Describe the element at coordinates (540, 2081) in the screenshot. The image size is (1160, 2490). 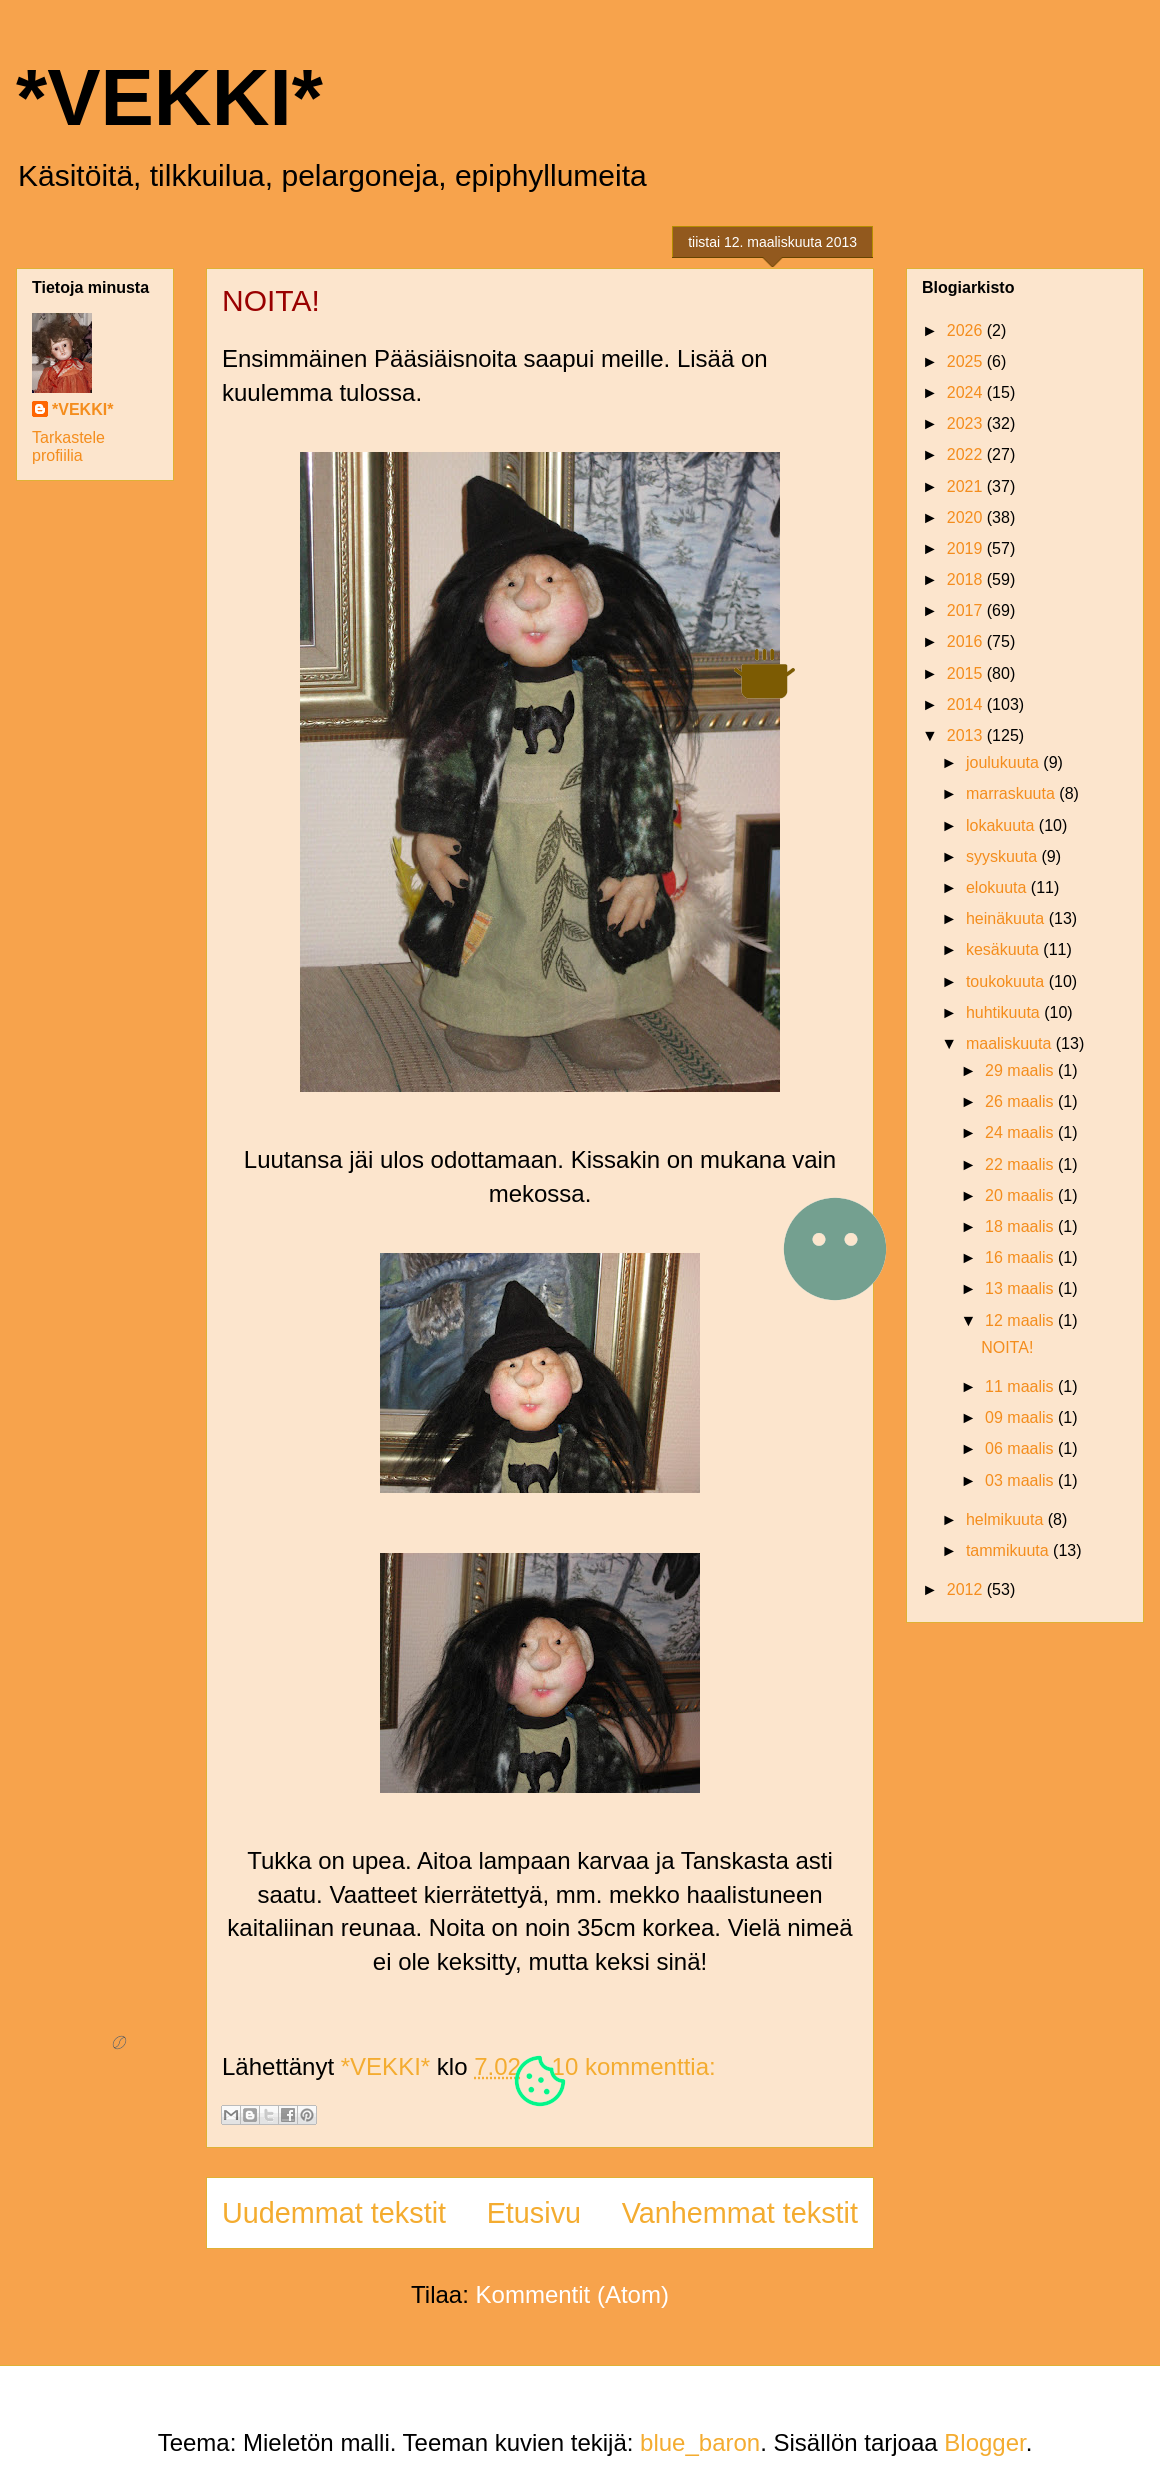
I see `manage cookie preferences and privacy settings` at that location.